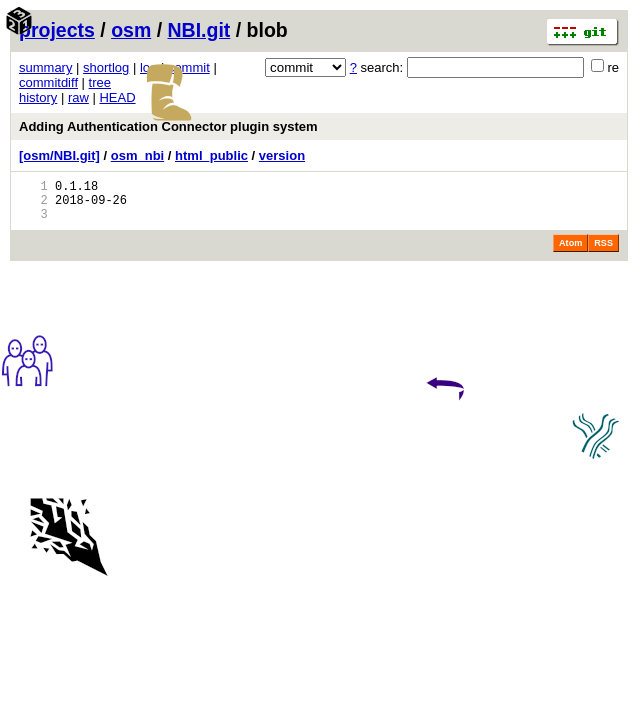 Image resolution: width=638 pixels, height=720 pixels. Describe the element at coordinates (165, 92) in the screenshot. I see `equip footwear to your character` at that location.